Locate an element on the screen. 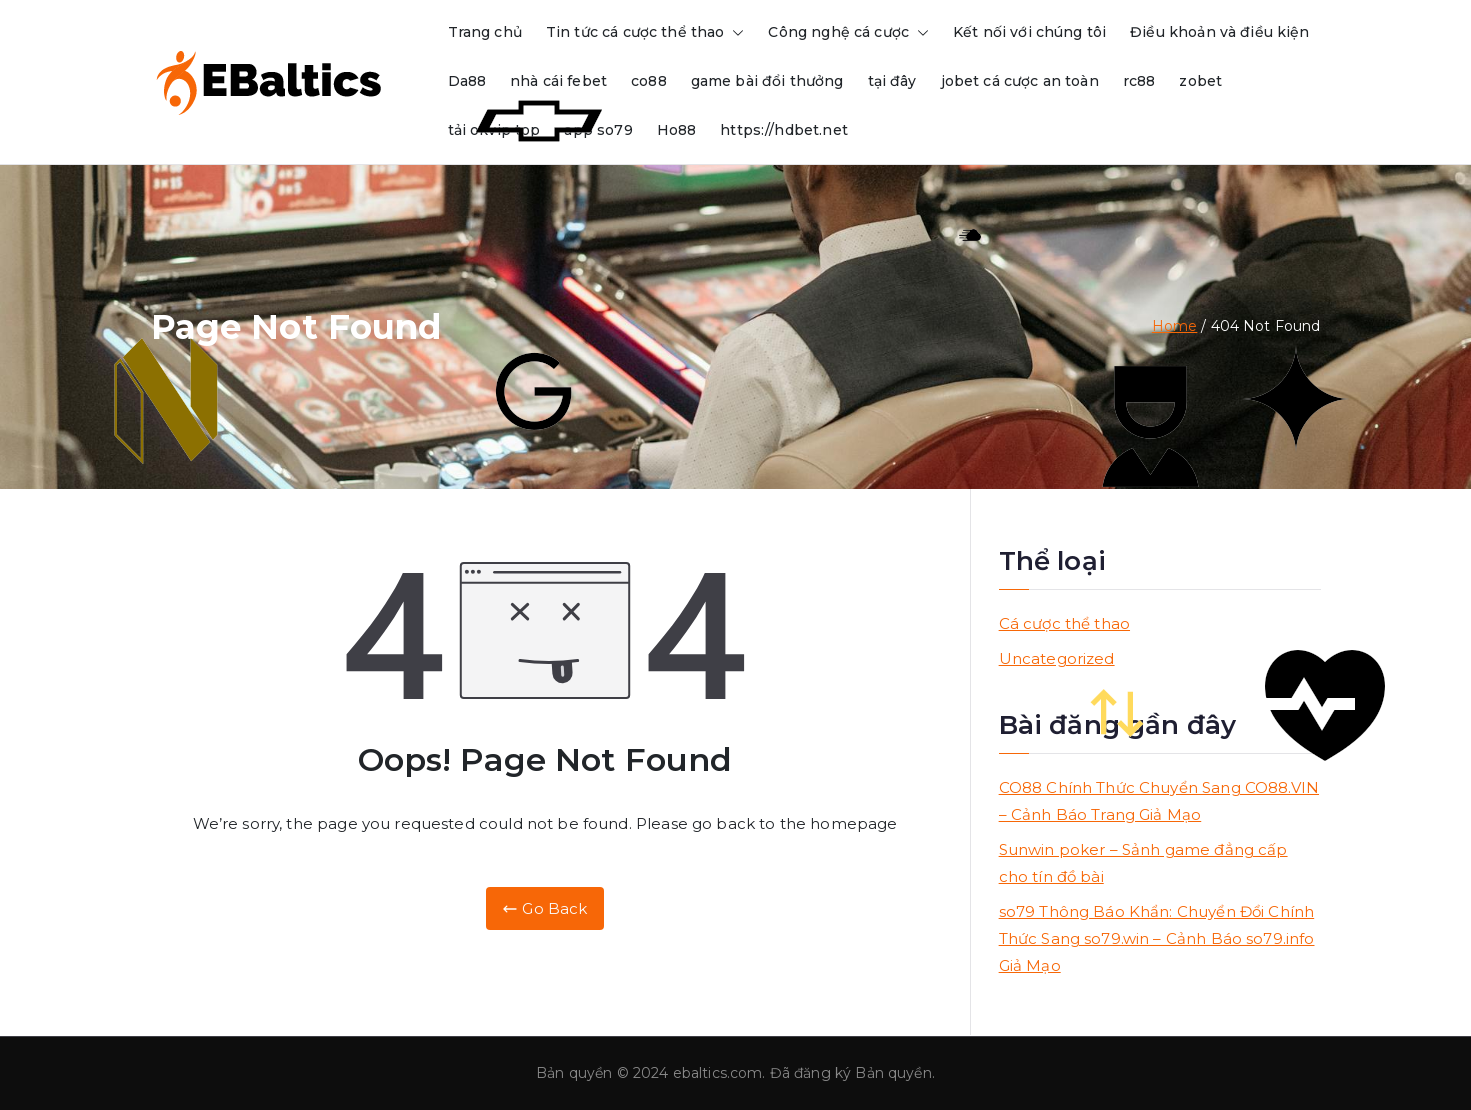 This screenshot has width=1471, height=1110. open Google Gemini AI assistant is located at coordinates (1296, 399).